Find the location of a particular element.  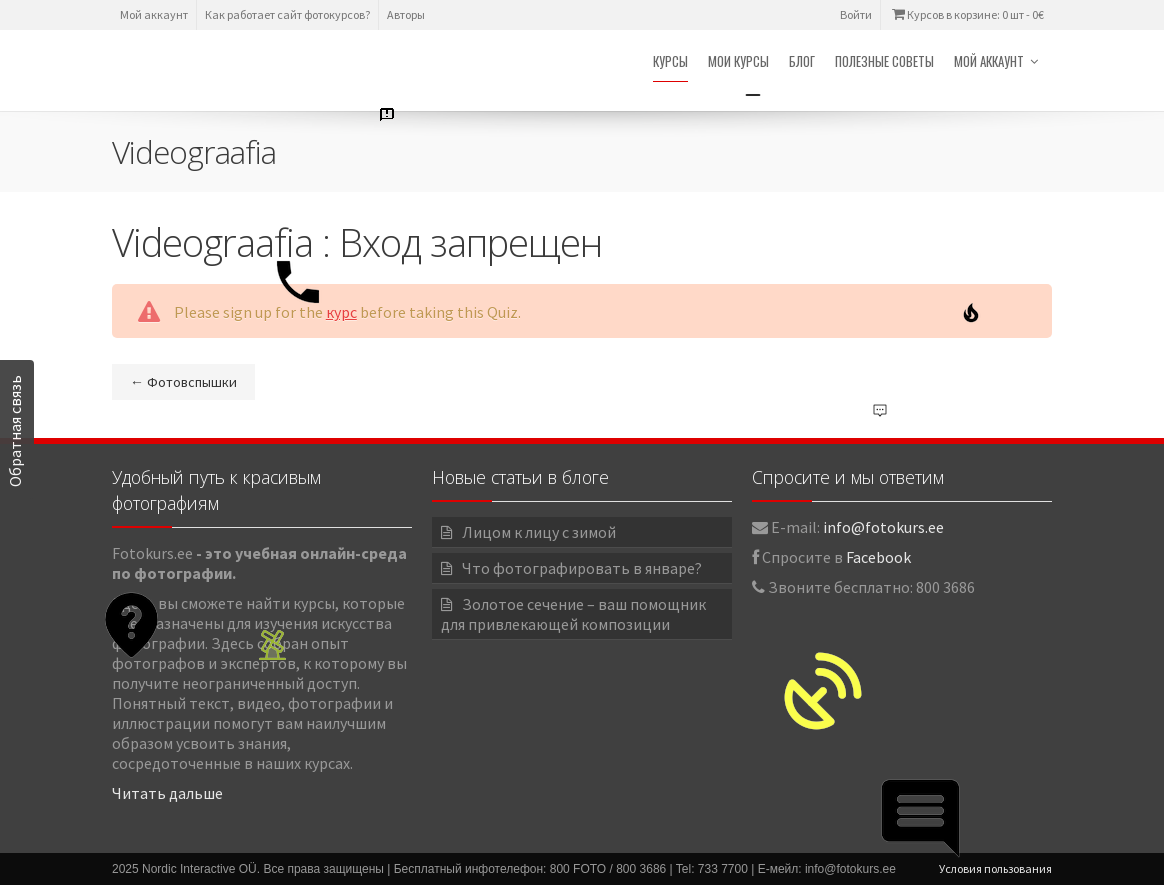

make a phone call is located at coordinates (298, 282).